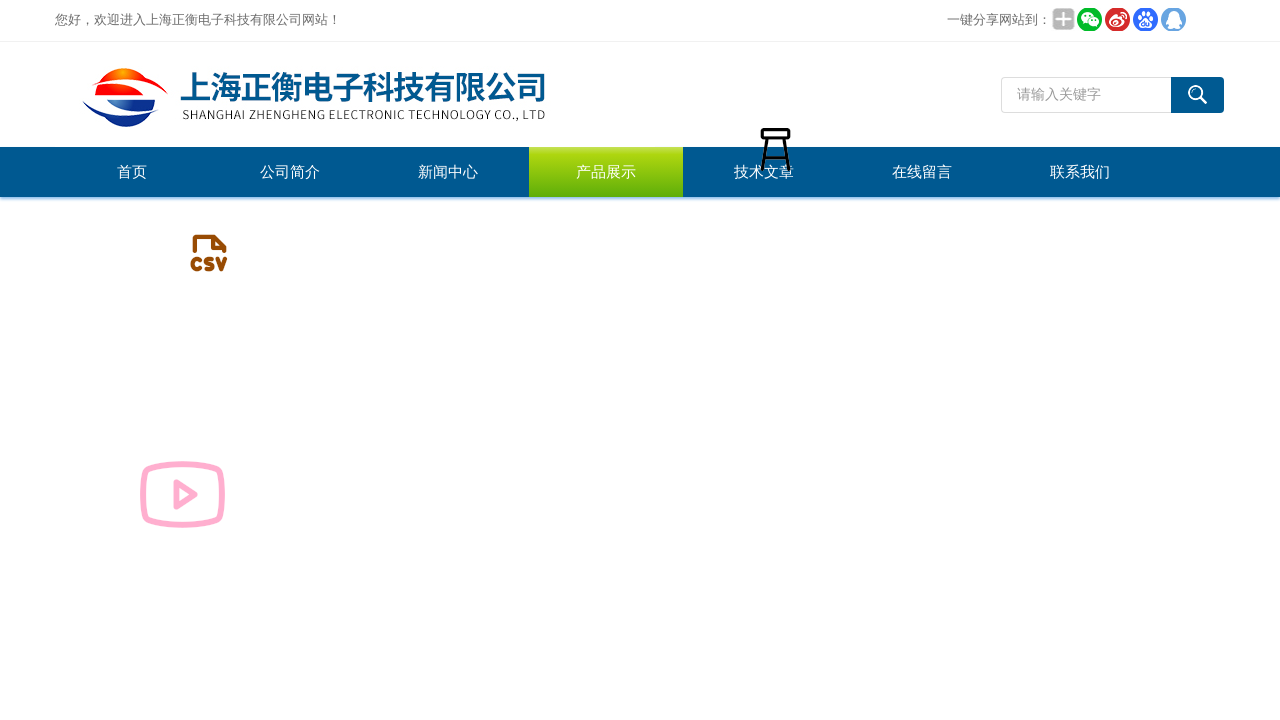 The image size is (1280, 720). Describe the element at coordinates (209, 254) in the screenshot. I see `open or view a CSV file` at that location.